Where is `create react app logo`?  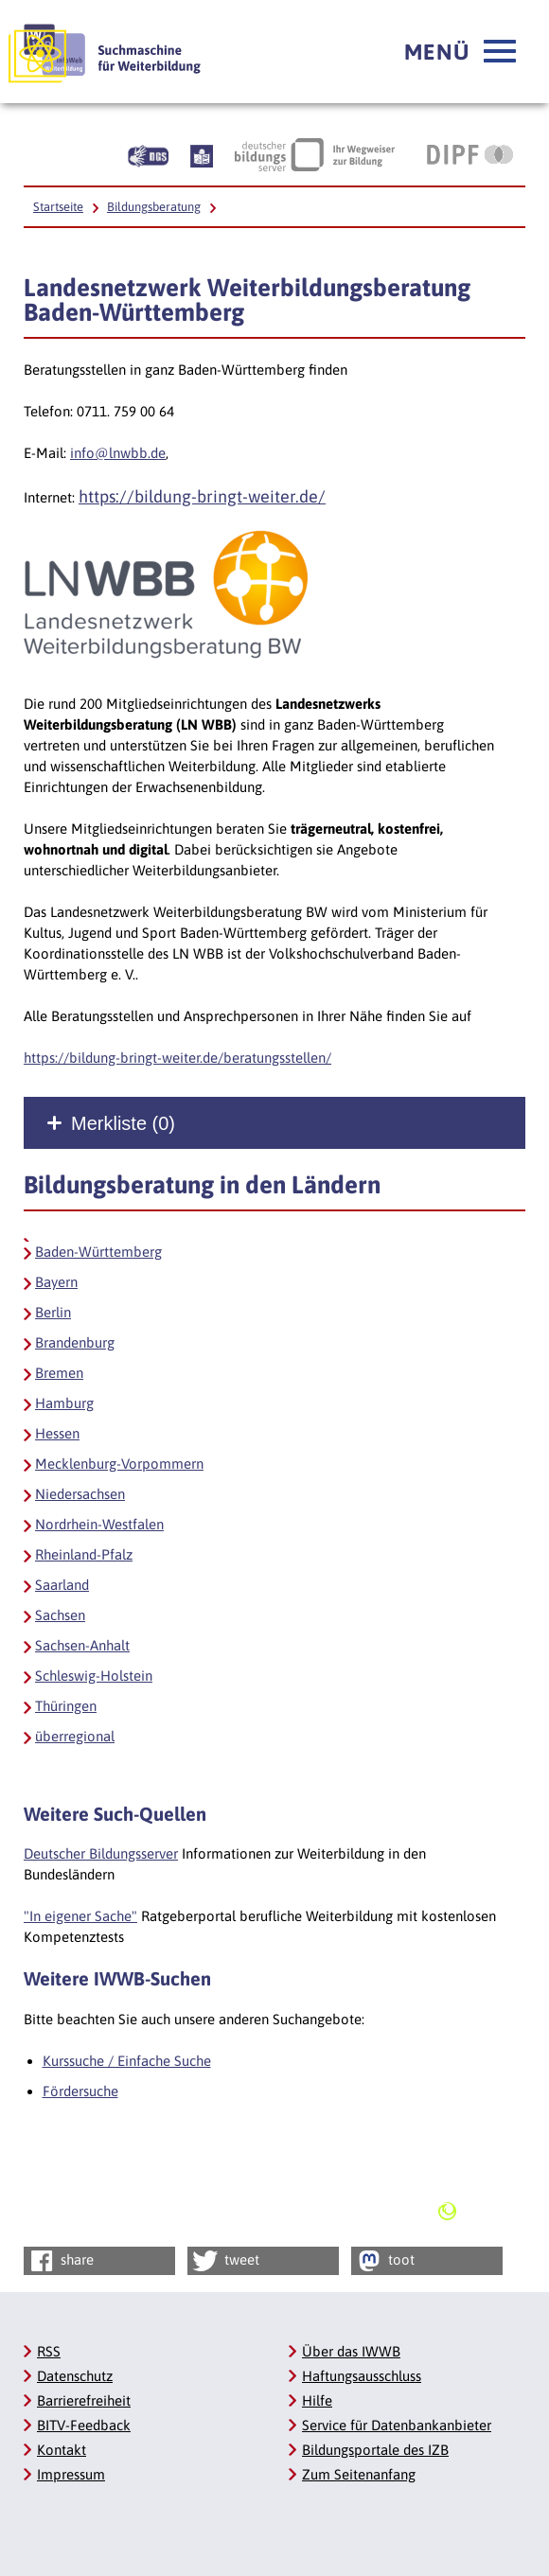 create react app logo is located at coordinates (37, 56).